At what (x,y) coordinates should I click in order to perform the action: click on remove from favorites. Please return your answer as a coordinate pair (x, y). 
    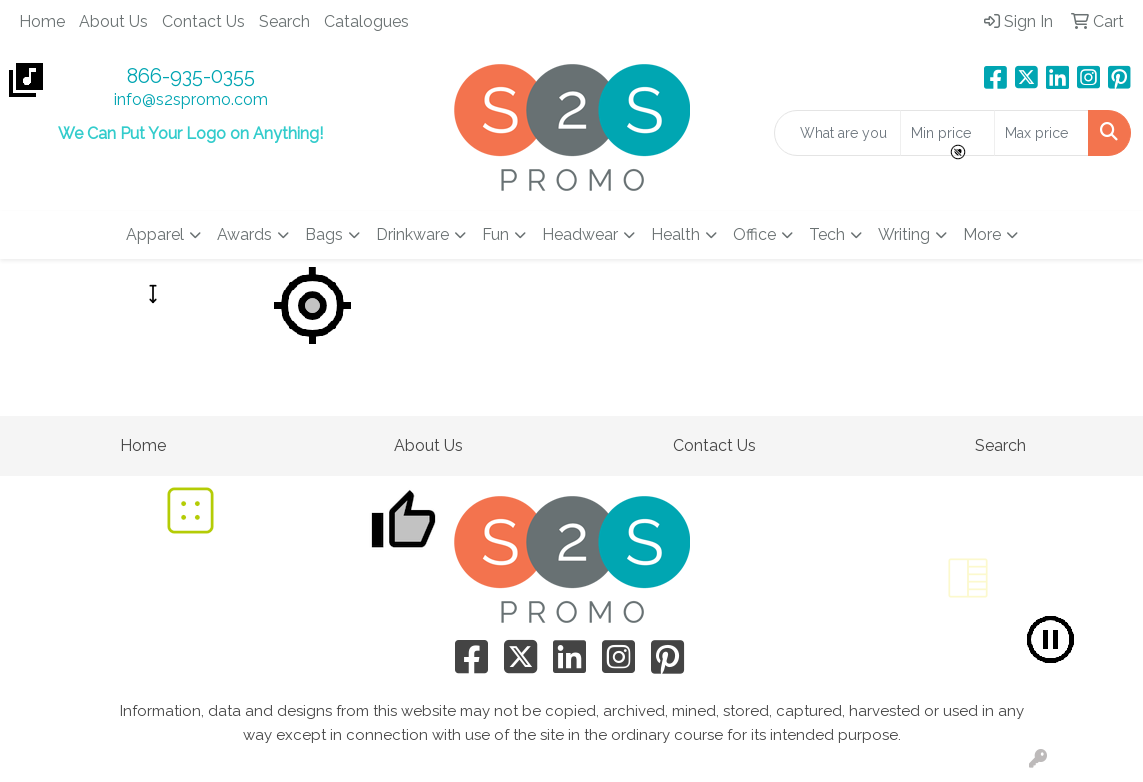
    Looking at the image, I should click on (958, 152).